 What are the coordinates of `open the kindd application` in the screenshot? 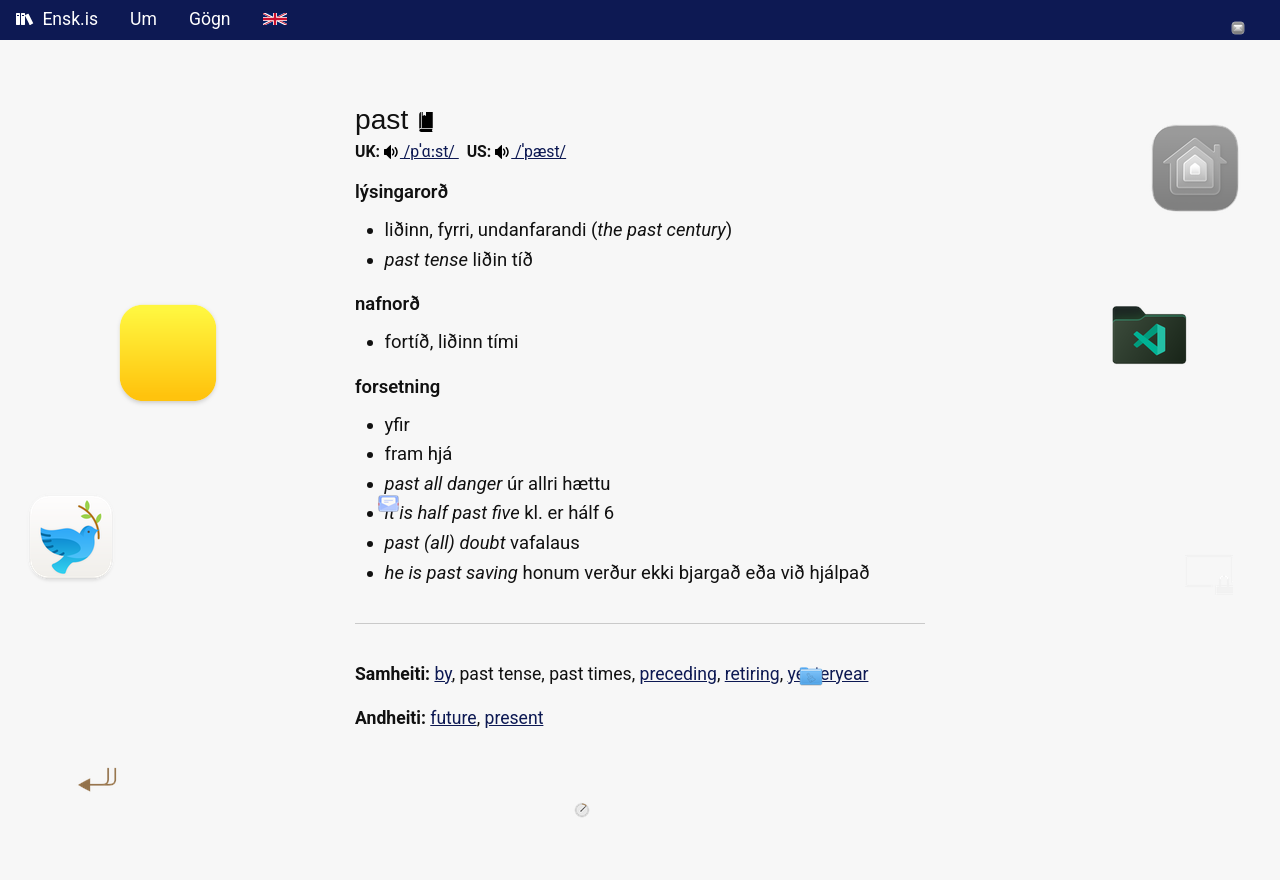 It's located at (71, 537).